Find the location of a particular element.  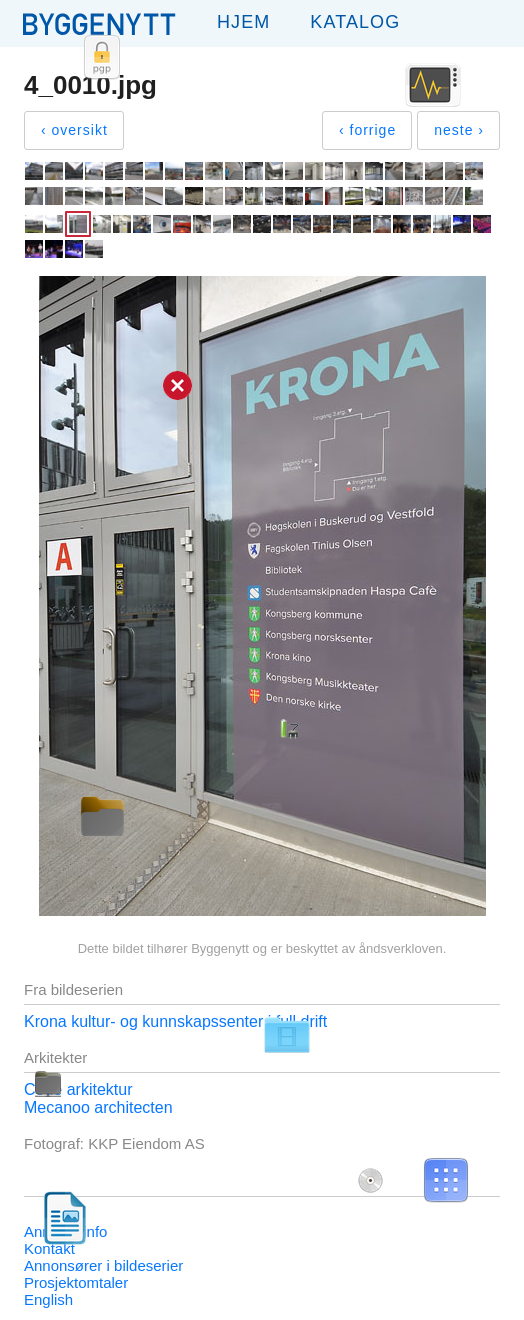

battery fully charged and connected to power is located at coordinates (288, 728).